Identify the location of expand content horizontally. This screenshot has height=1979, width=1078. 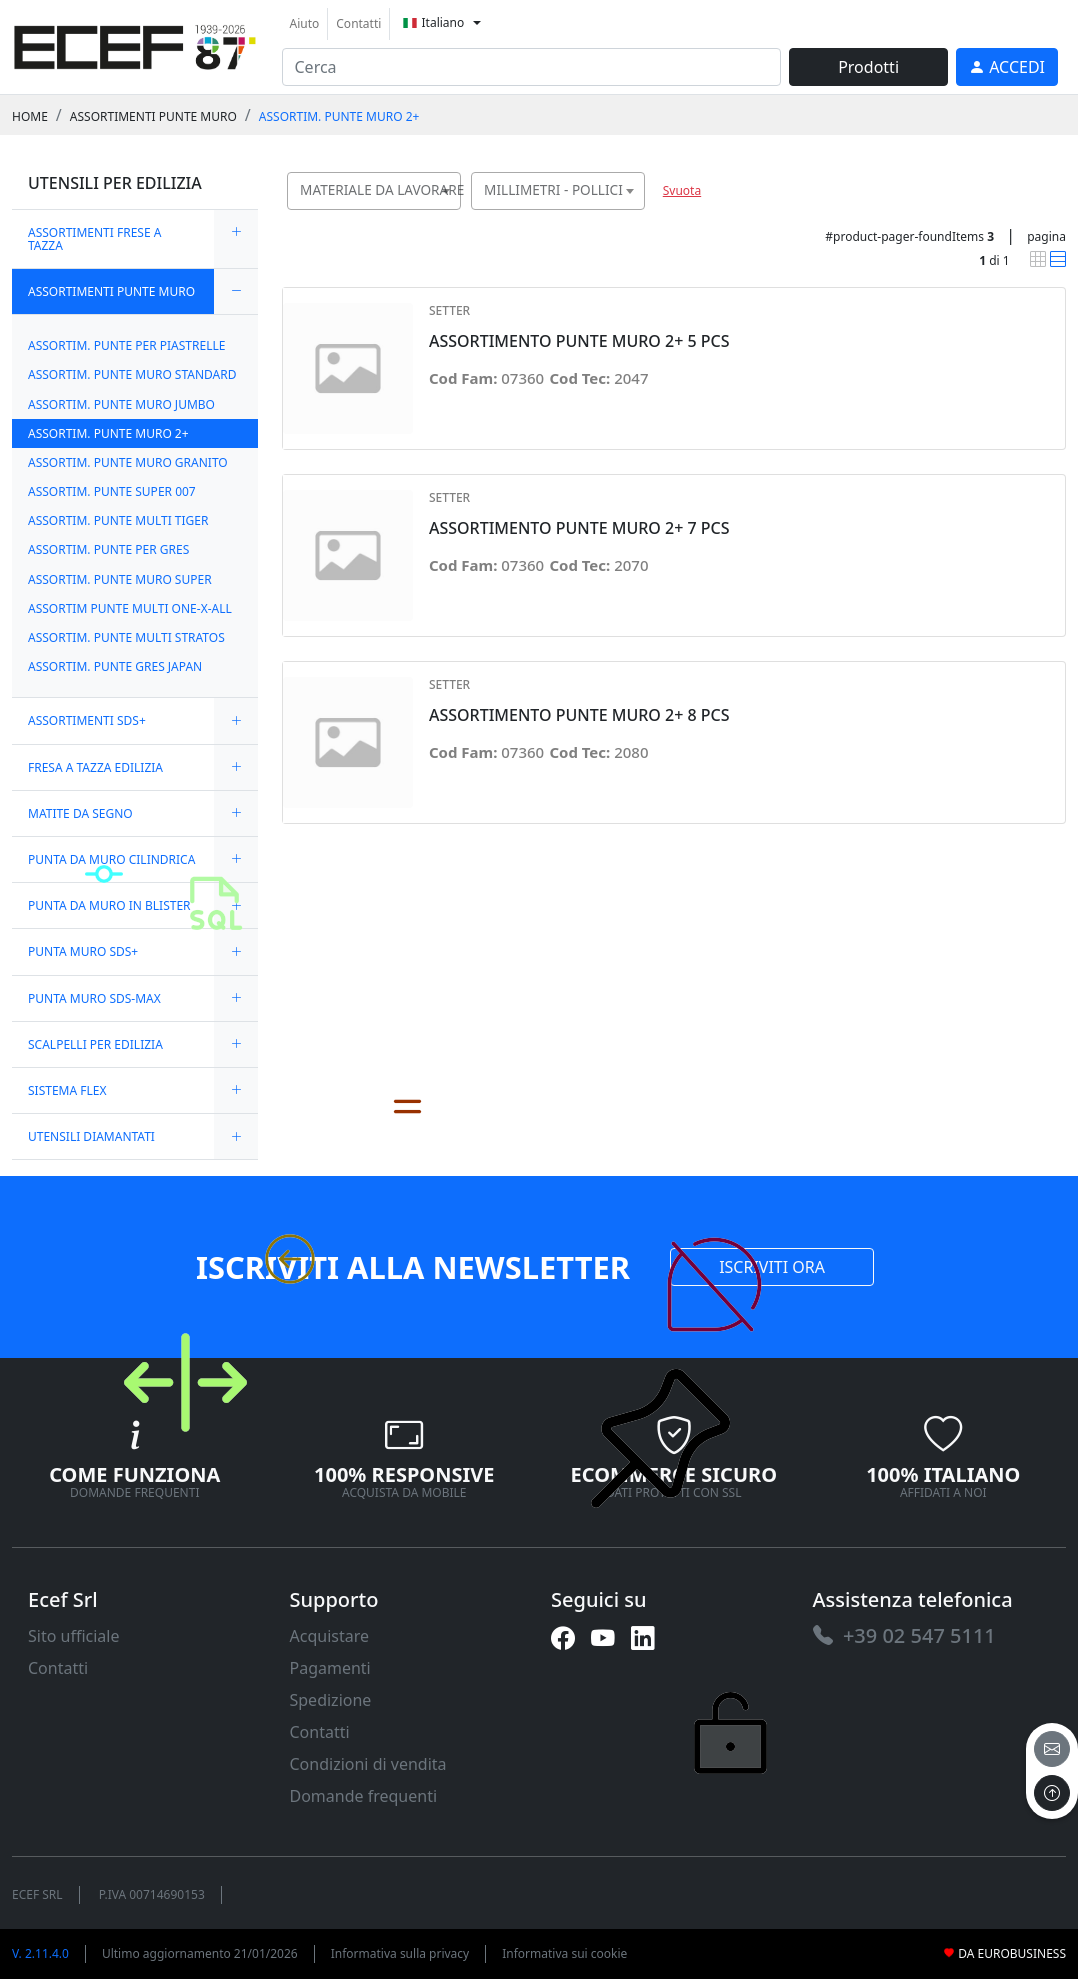
(185, 1382).